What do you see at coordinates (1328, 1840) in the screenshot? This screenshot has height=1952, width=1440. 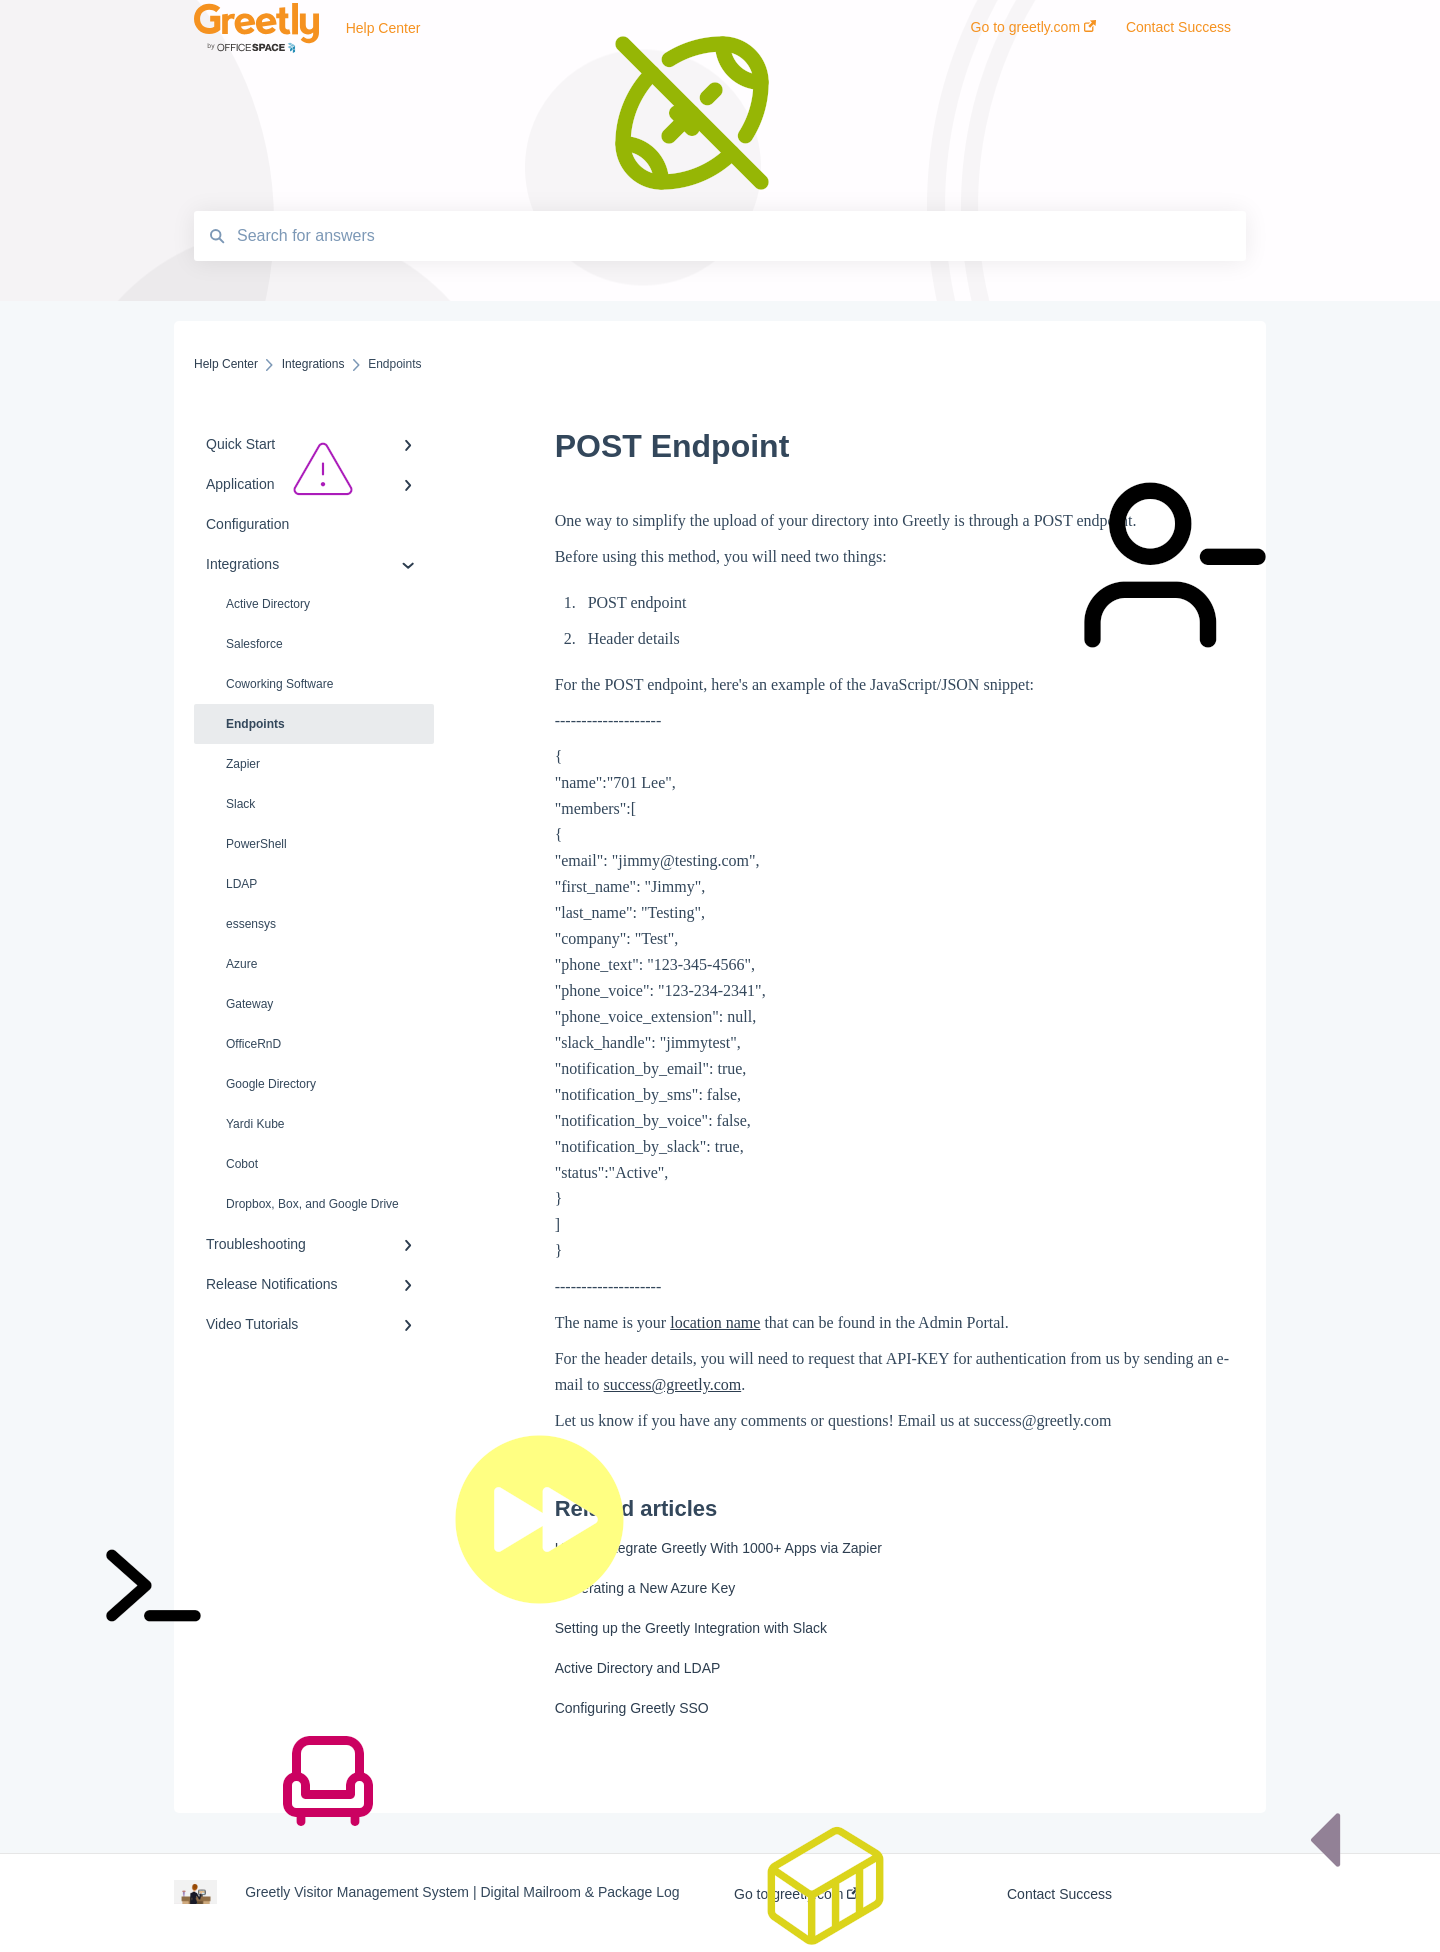 I see `go back to the previous screen` at bounding box center [1328, 1840].